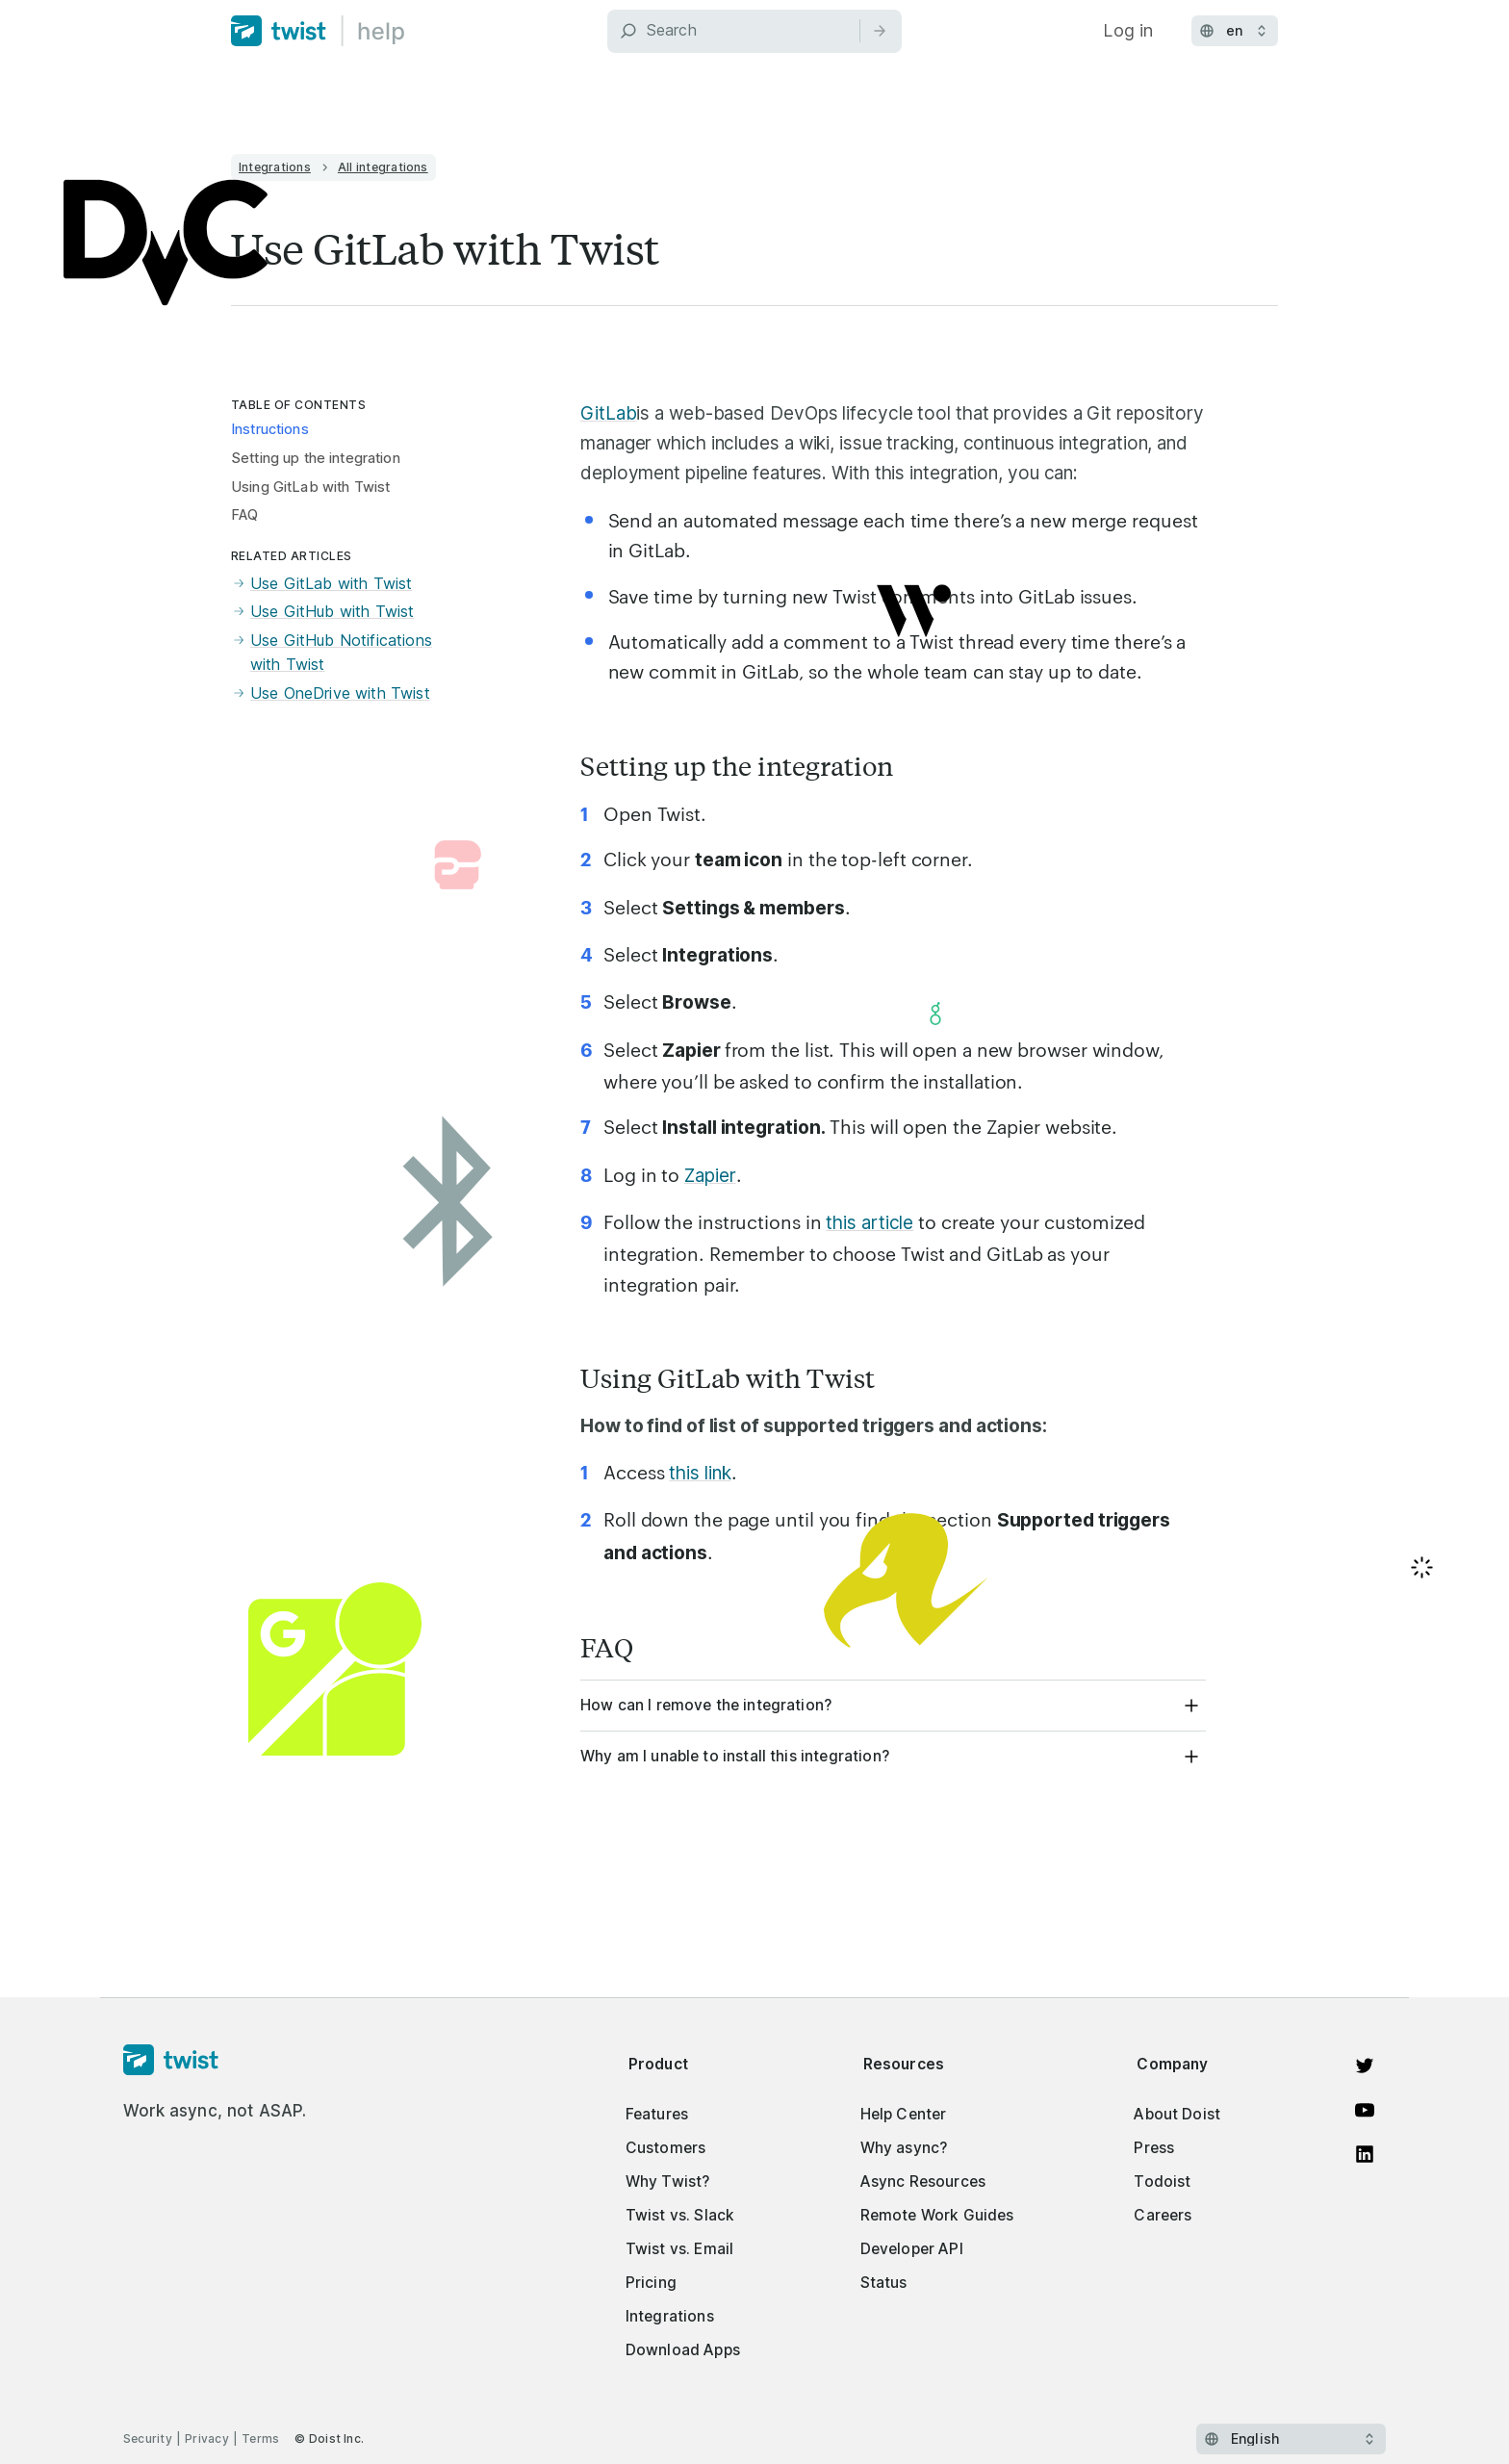 Image resolution: width=1509 pixels, height=2464 pixels. Describe the element at coordinates (335, 1669) in the screenshot. I see `open google street view` at that location.